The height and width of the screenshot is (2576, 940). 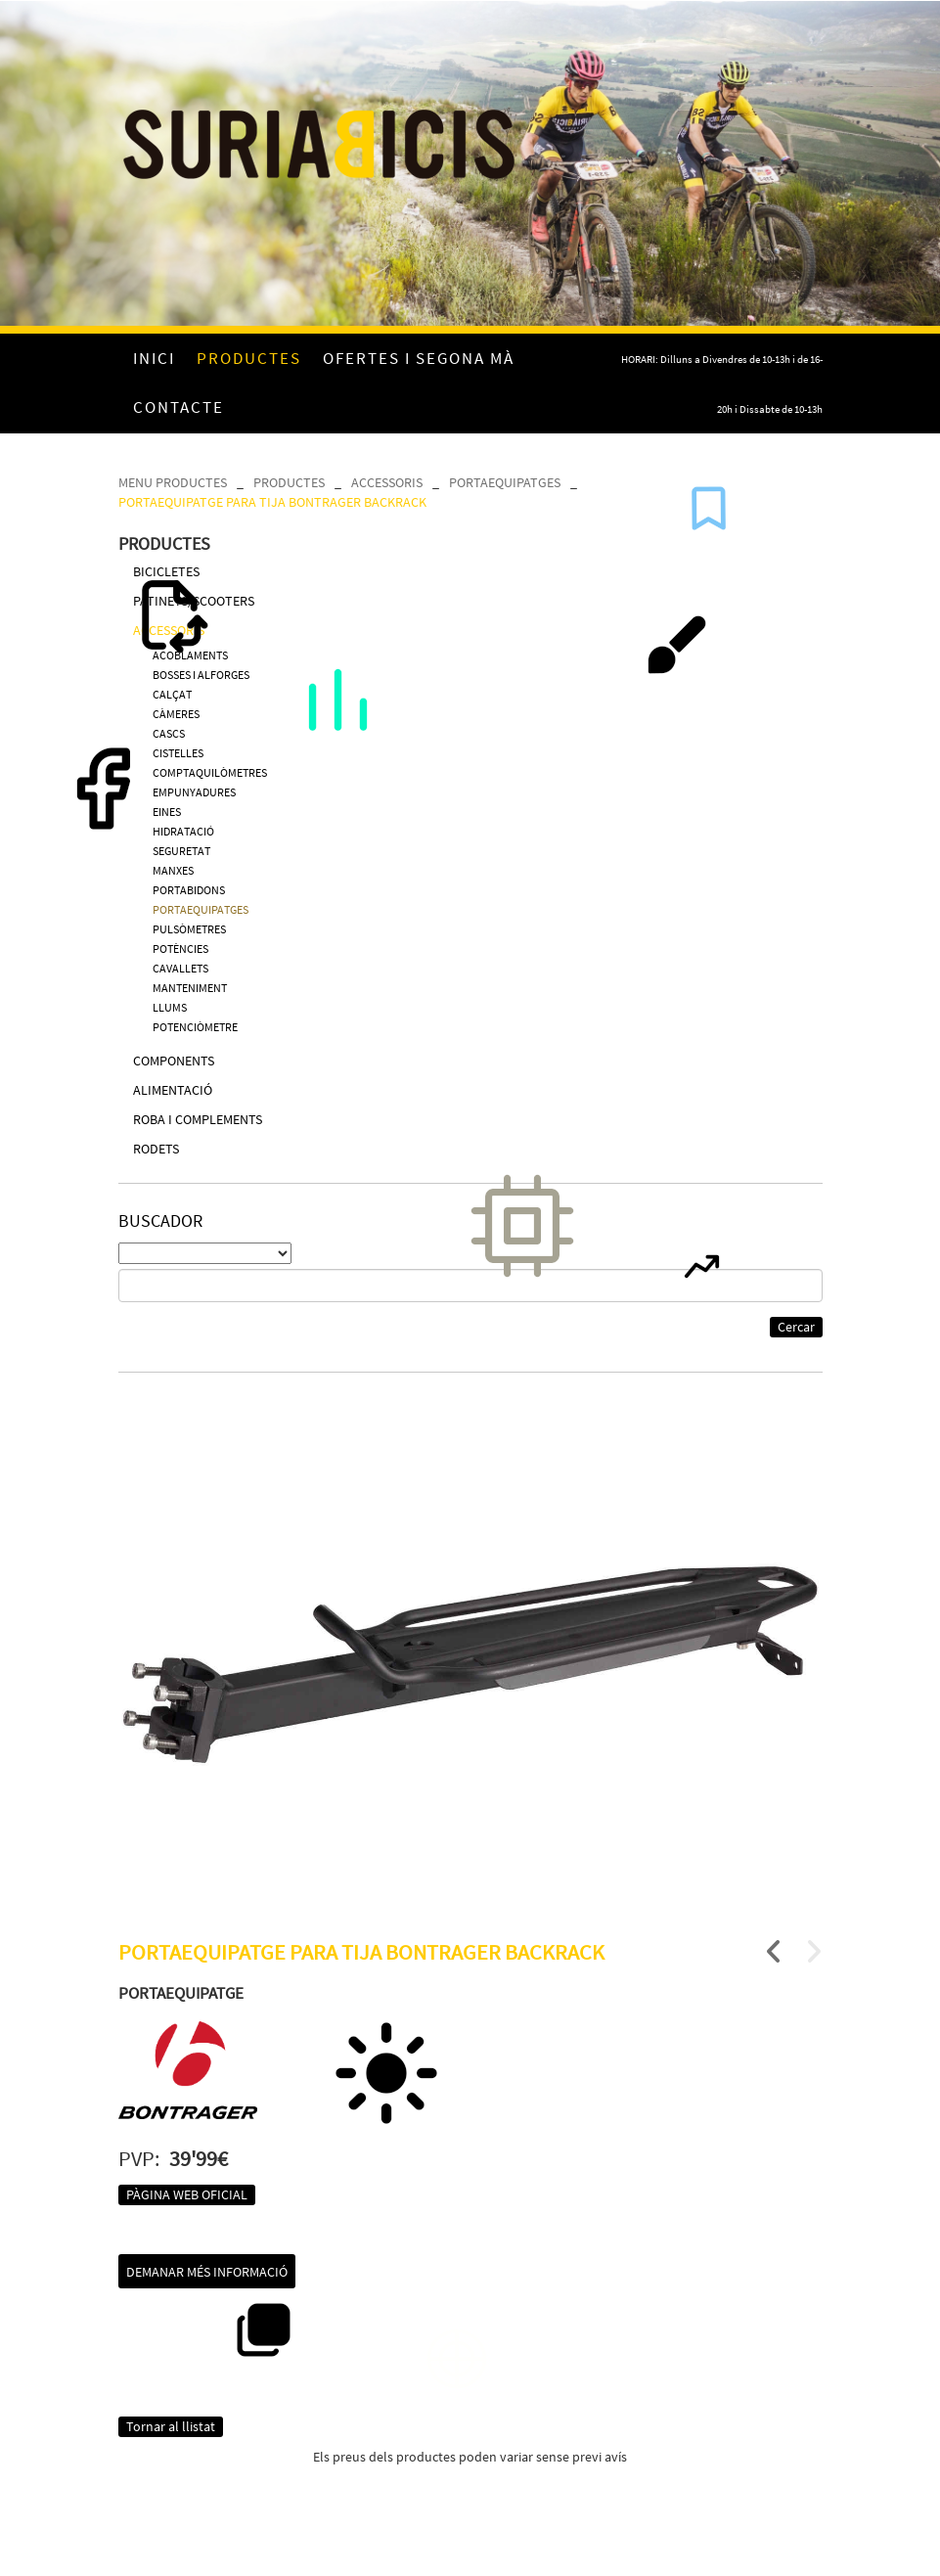 What do you see at coordinates (457, 2359) in the screenshot?
I see `view polar chart data` at bounding box center [457, 2359].